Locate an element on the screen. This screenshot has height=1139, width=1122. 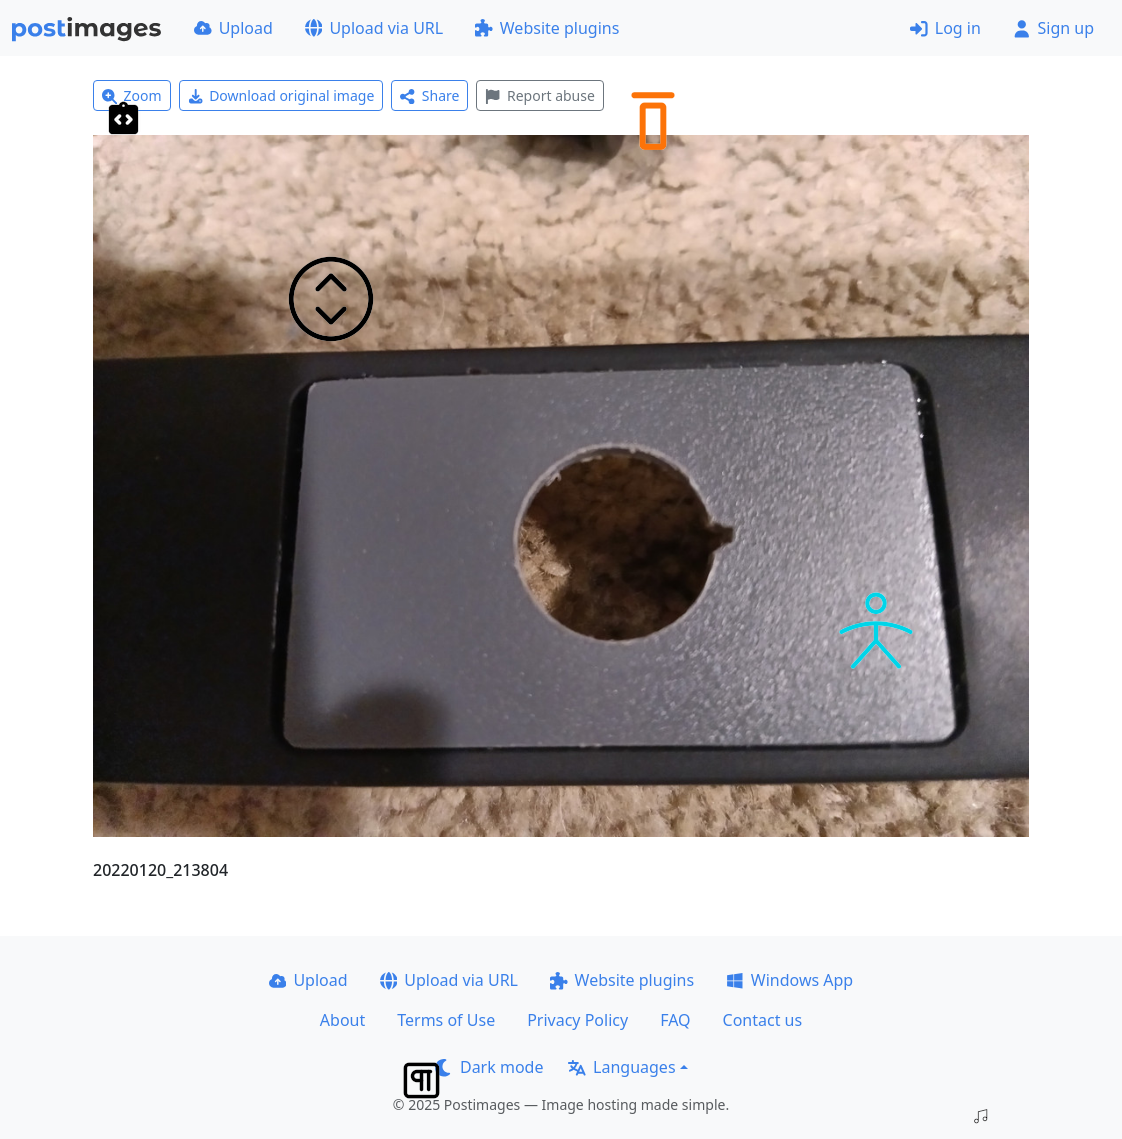
align selected element to the top is located at coordinates (653, 120).